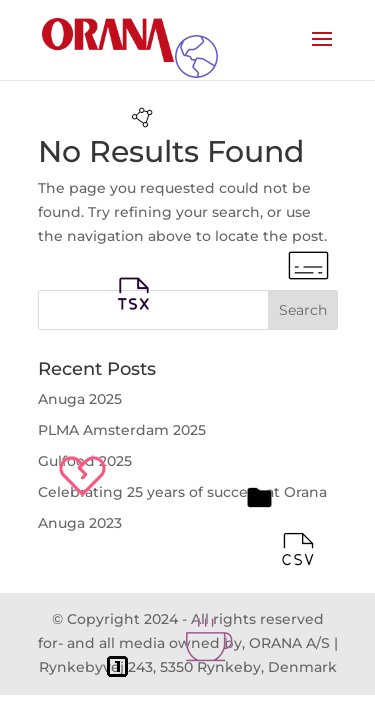  What do you see at coordinates (82, 474) in the screenshot?
I see `unlike or remove from favorites` at bounding box center [82, 474].